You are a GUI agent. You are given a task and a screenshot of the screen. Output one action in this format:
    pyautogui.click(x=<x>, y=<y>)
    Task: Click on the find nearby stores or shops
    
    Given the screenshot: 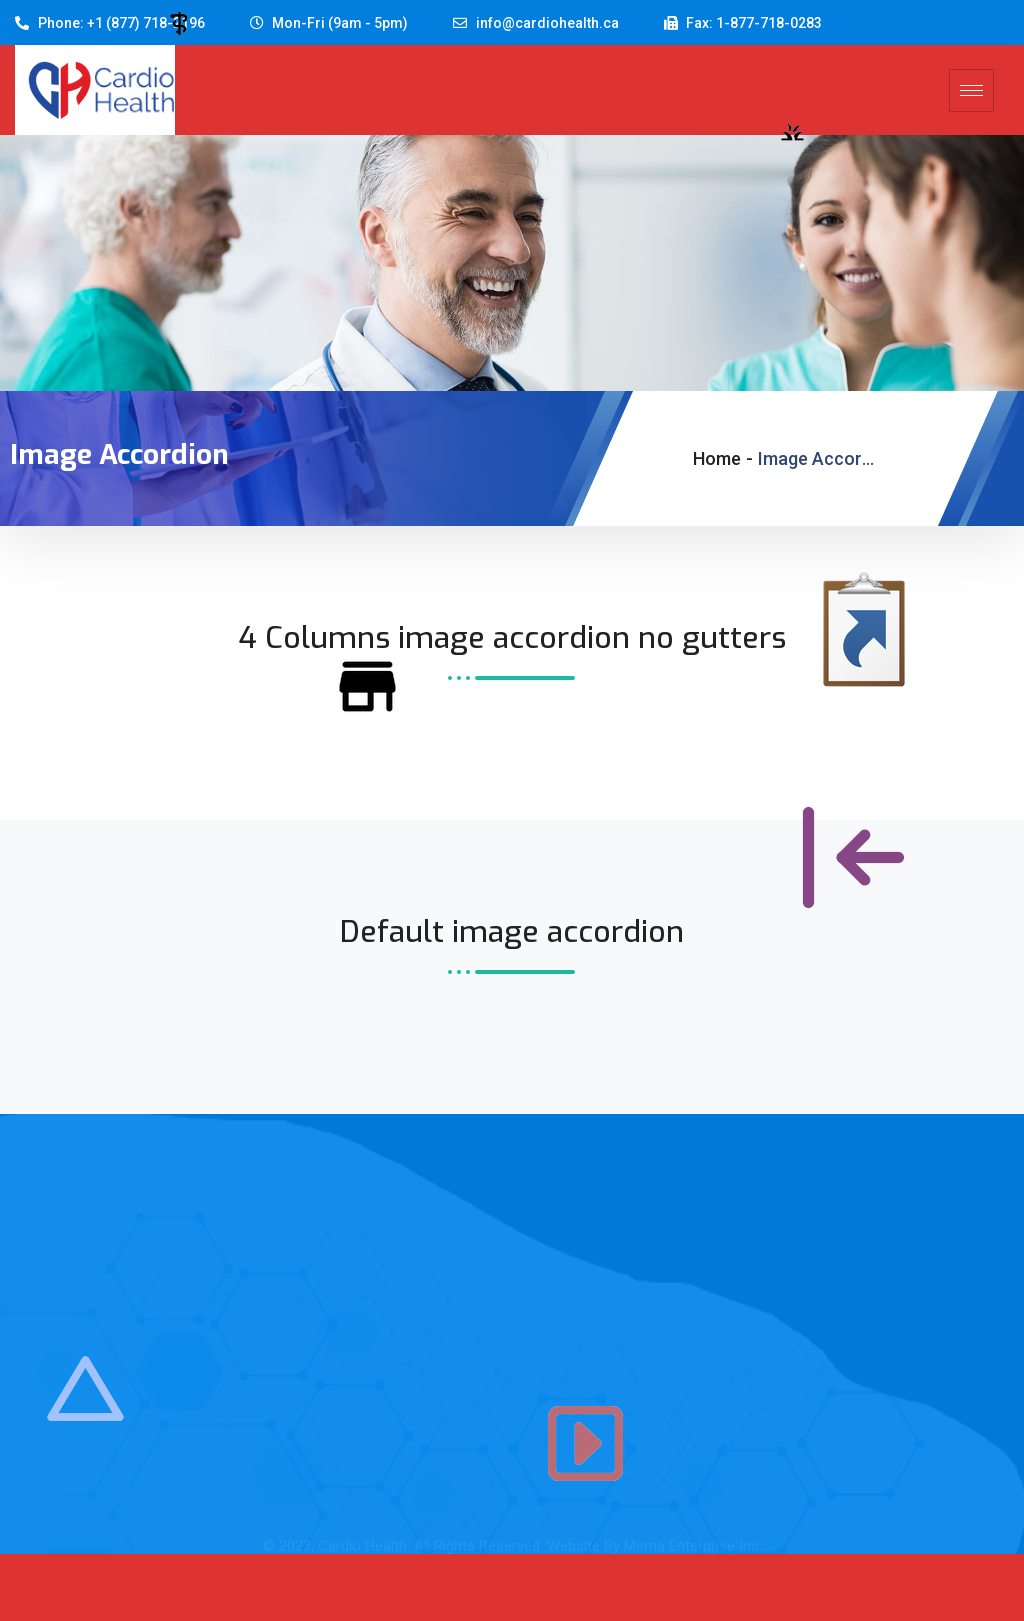 What is the action you would take?
    pyautogui.click(x=367, y=686)
    